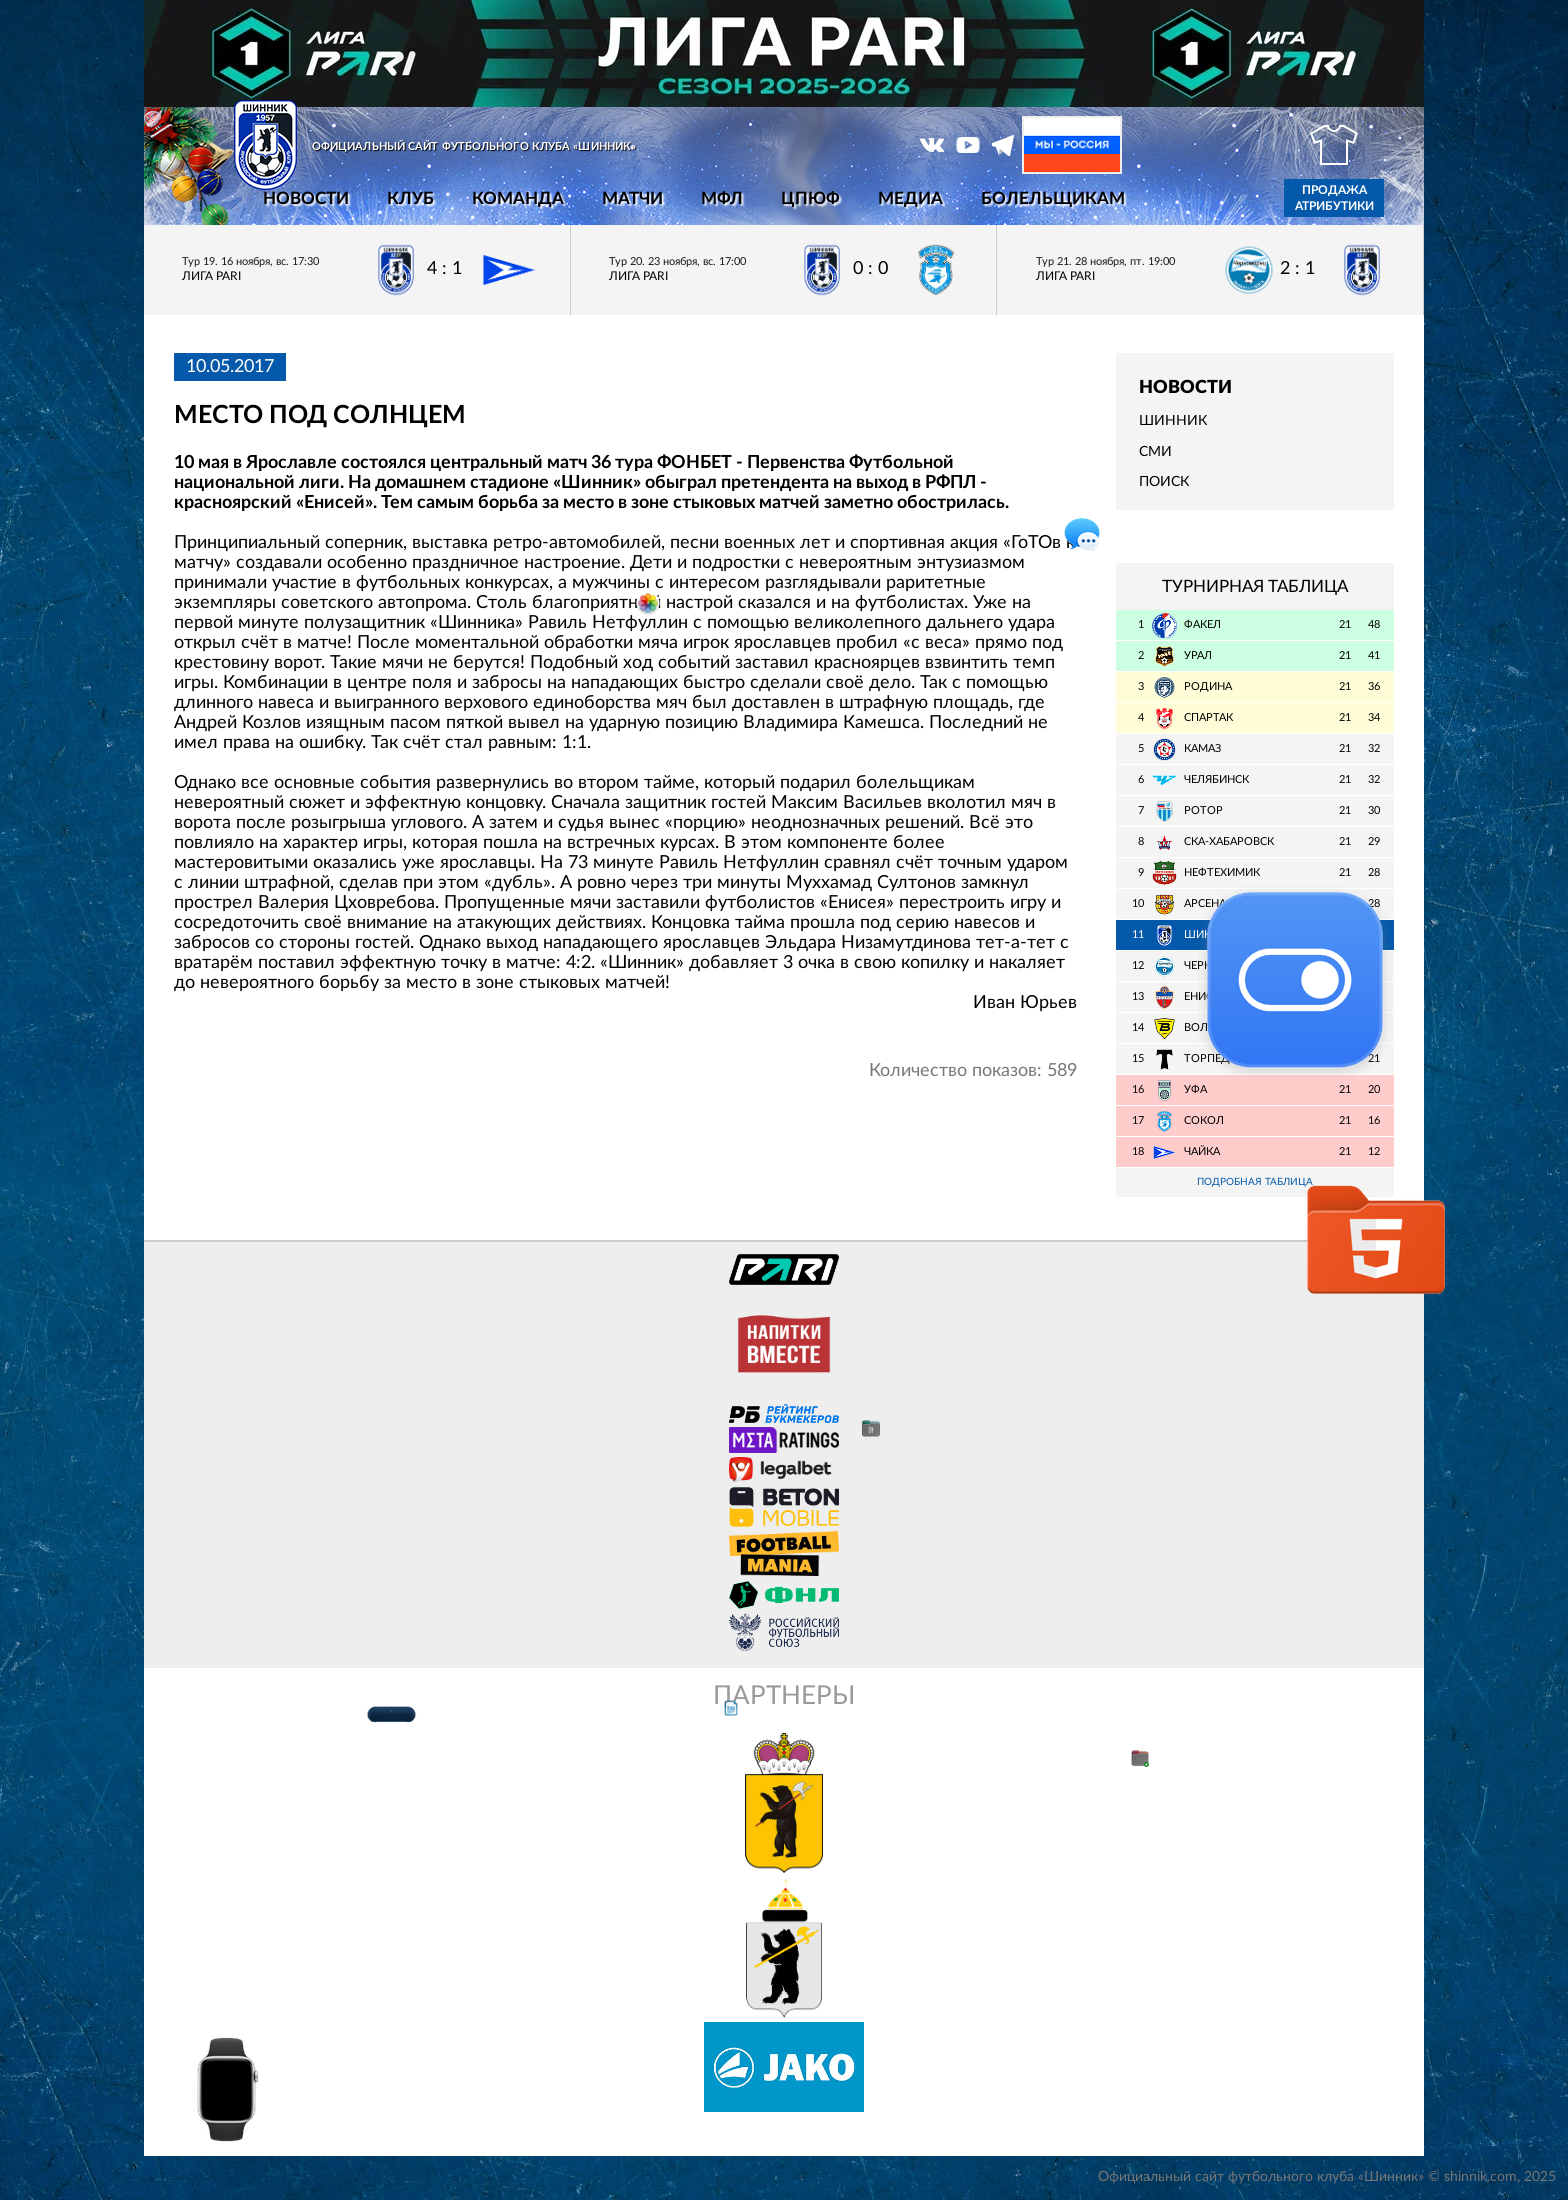 This screenshot has width=1568, height=2200. What do you see at coordinates (1375, 1243) in the screenshot?
I see `open folder containing HTML files` at bounding box center [1375, 1243].